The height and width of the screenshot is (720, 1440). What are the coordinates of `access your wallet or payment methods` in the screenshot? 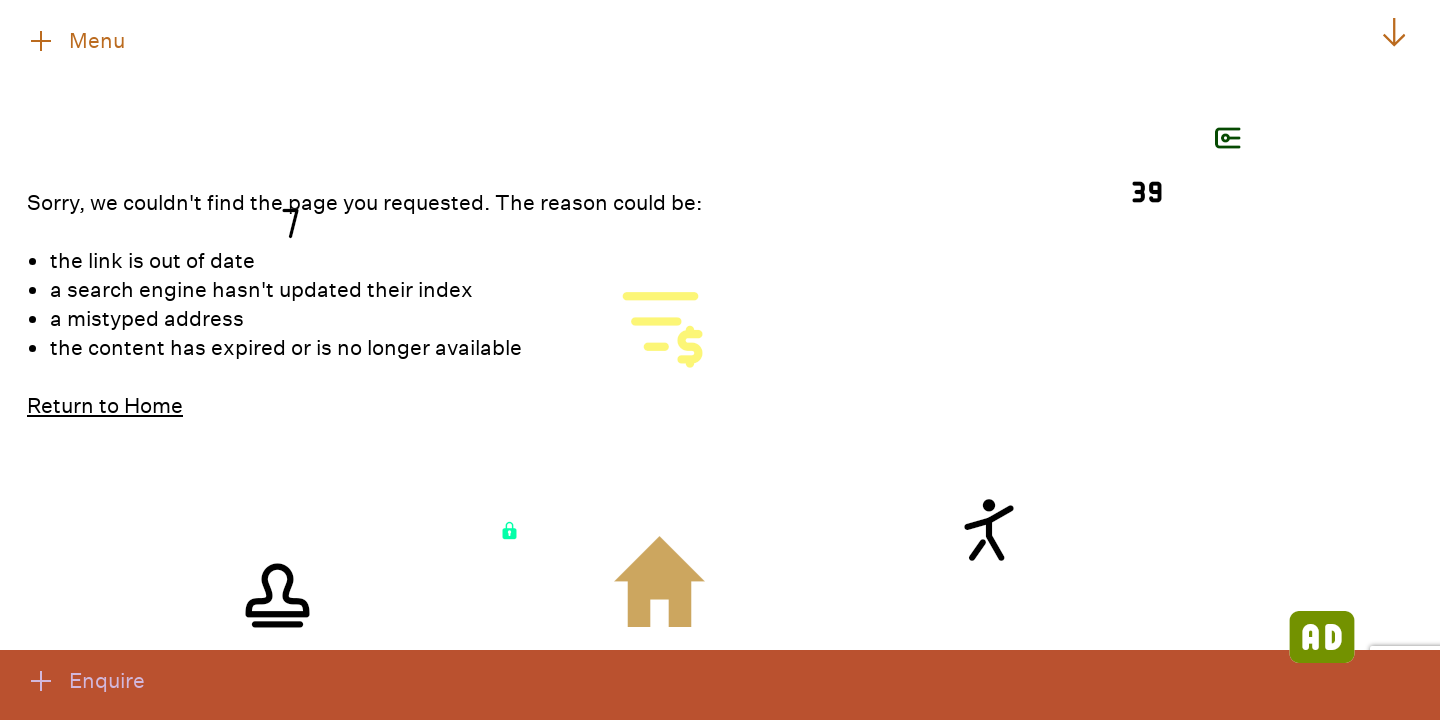 It's located at (1227, 138).